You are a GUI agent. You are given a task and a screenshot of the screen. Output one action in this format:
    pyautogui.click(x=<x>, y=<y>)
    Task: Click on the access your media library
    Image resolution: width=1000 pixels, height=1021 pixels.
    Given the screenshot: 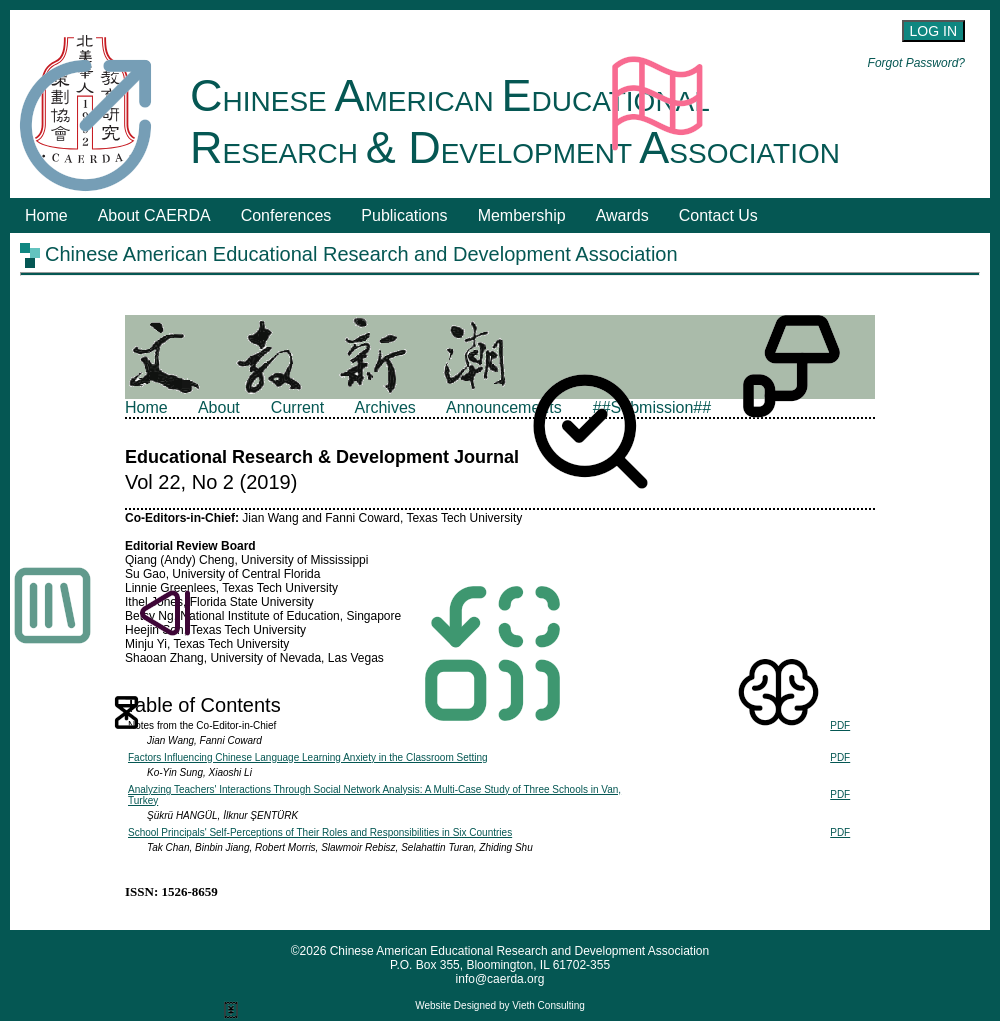 What is the action you would take?
    pyautogui.click(x=52, y=605)
    